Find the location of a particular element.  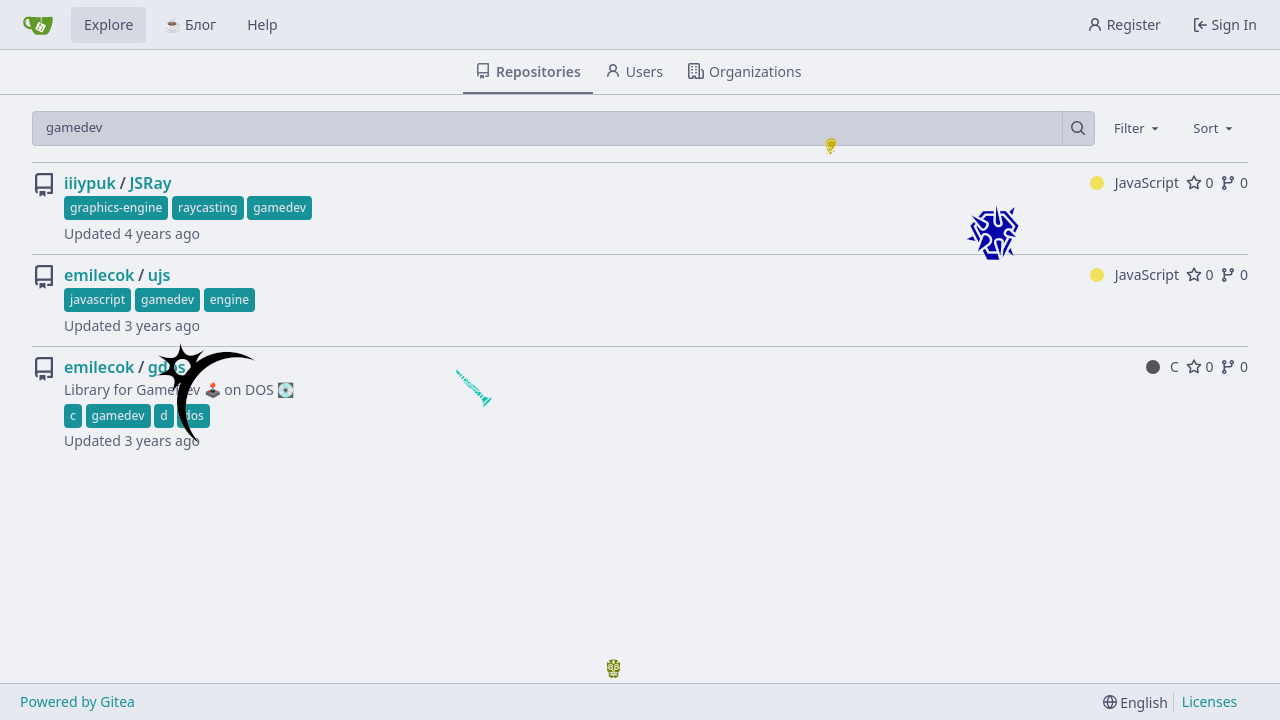

browse jewelry or accessories is located at coordinates (830, 146).